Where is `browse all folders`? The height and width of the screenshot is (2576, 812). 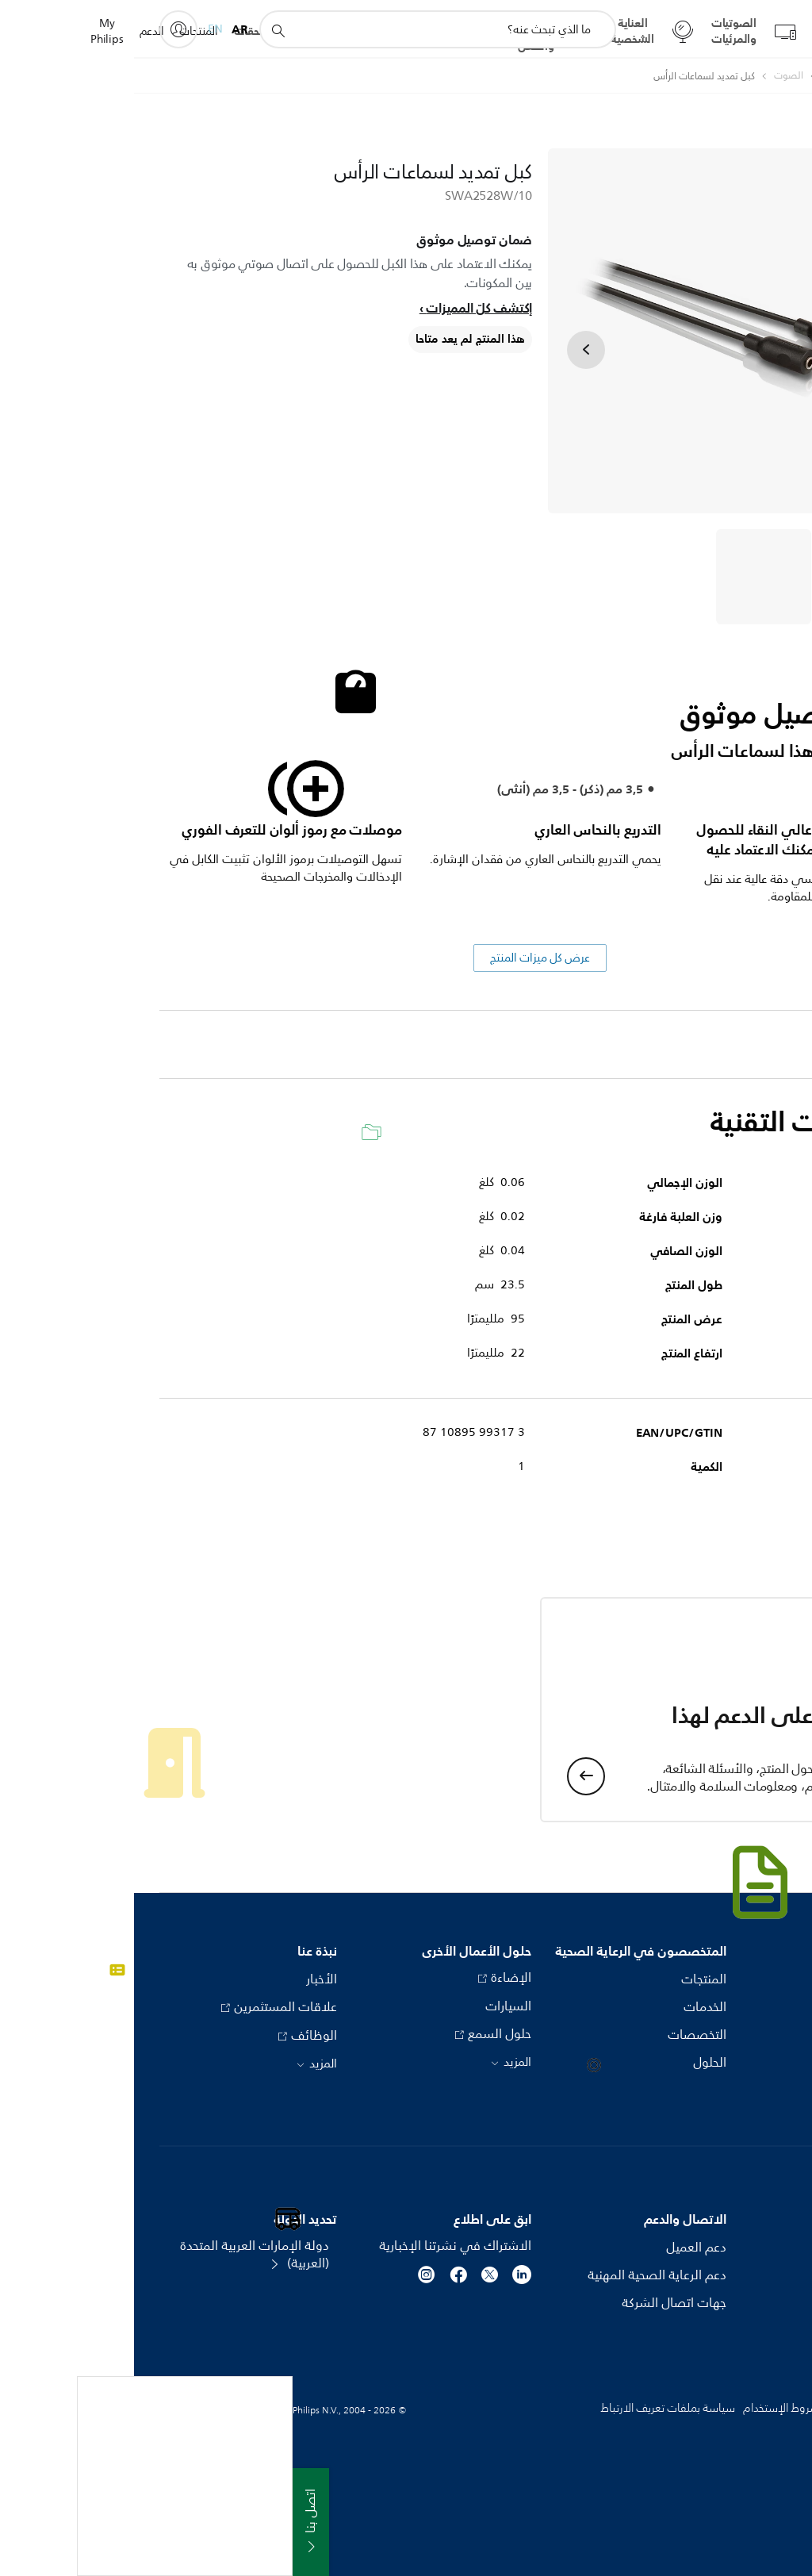
browse all folders is located at coordinates (371, 1132).